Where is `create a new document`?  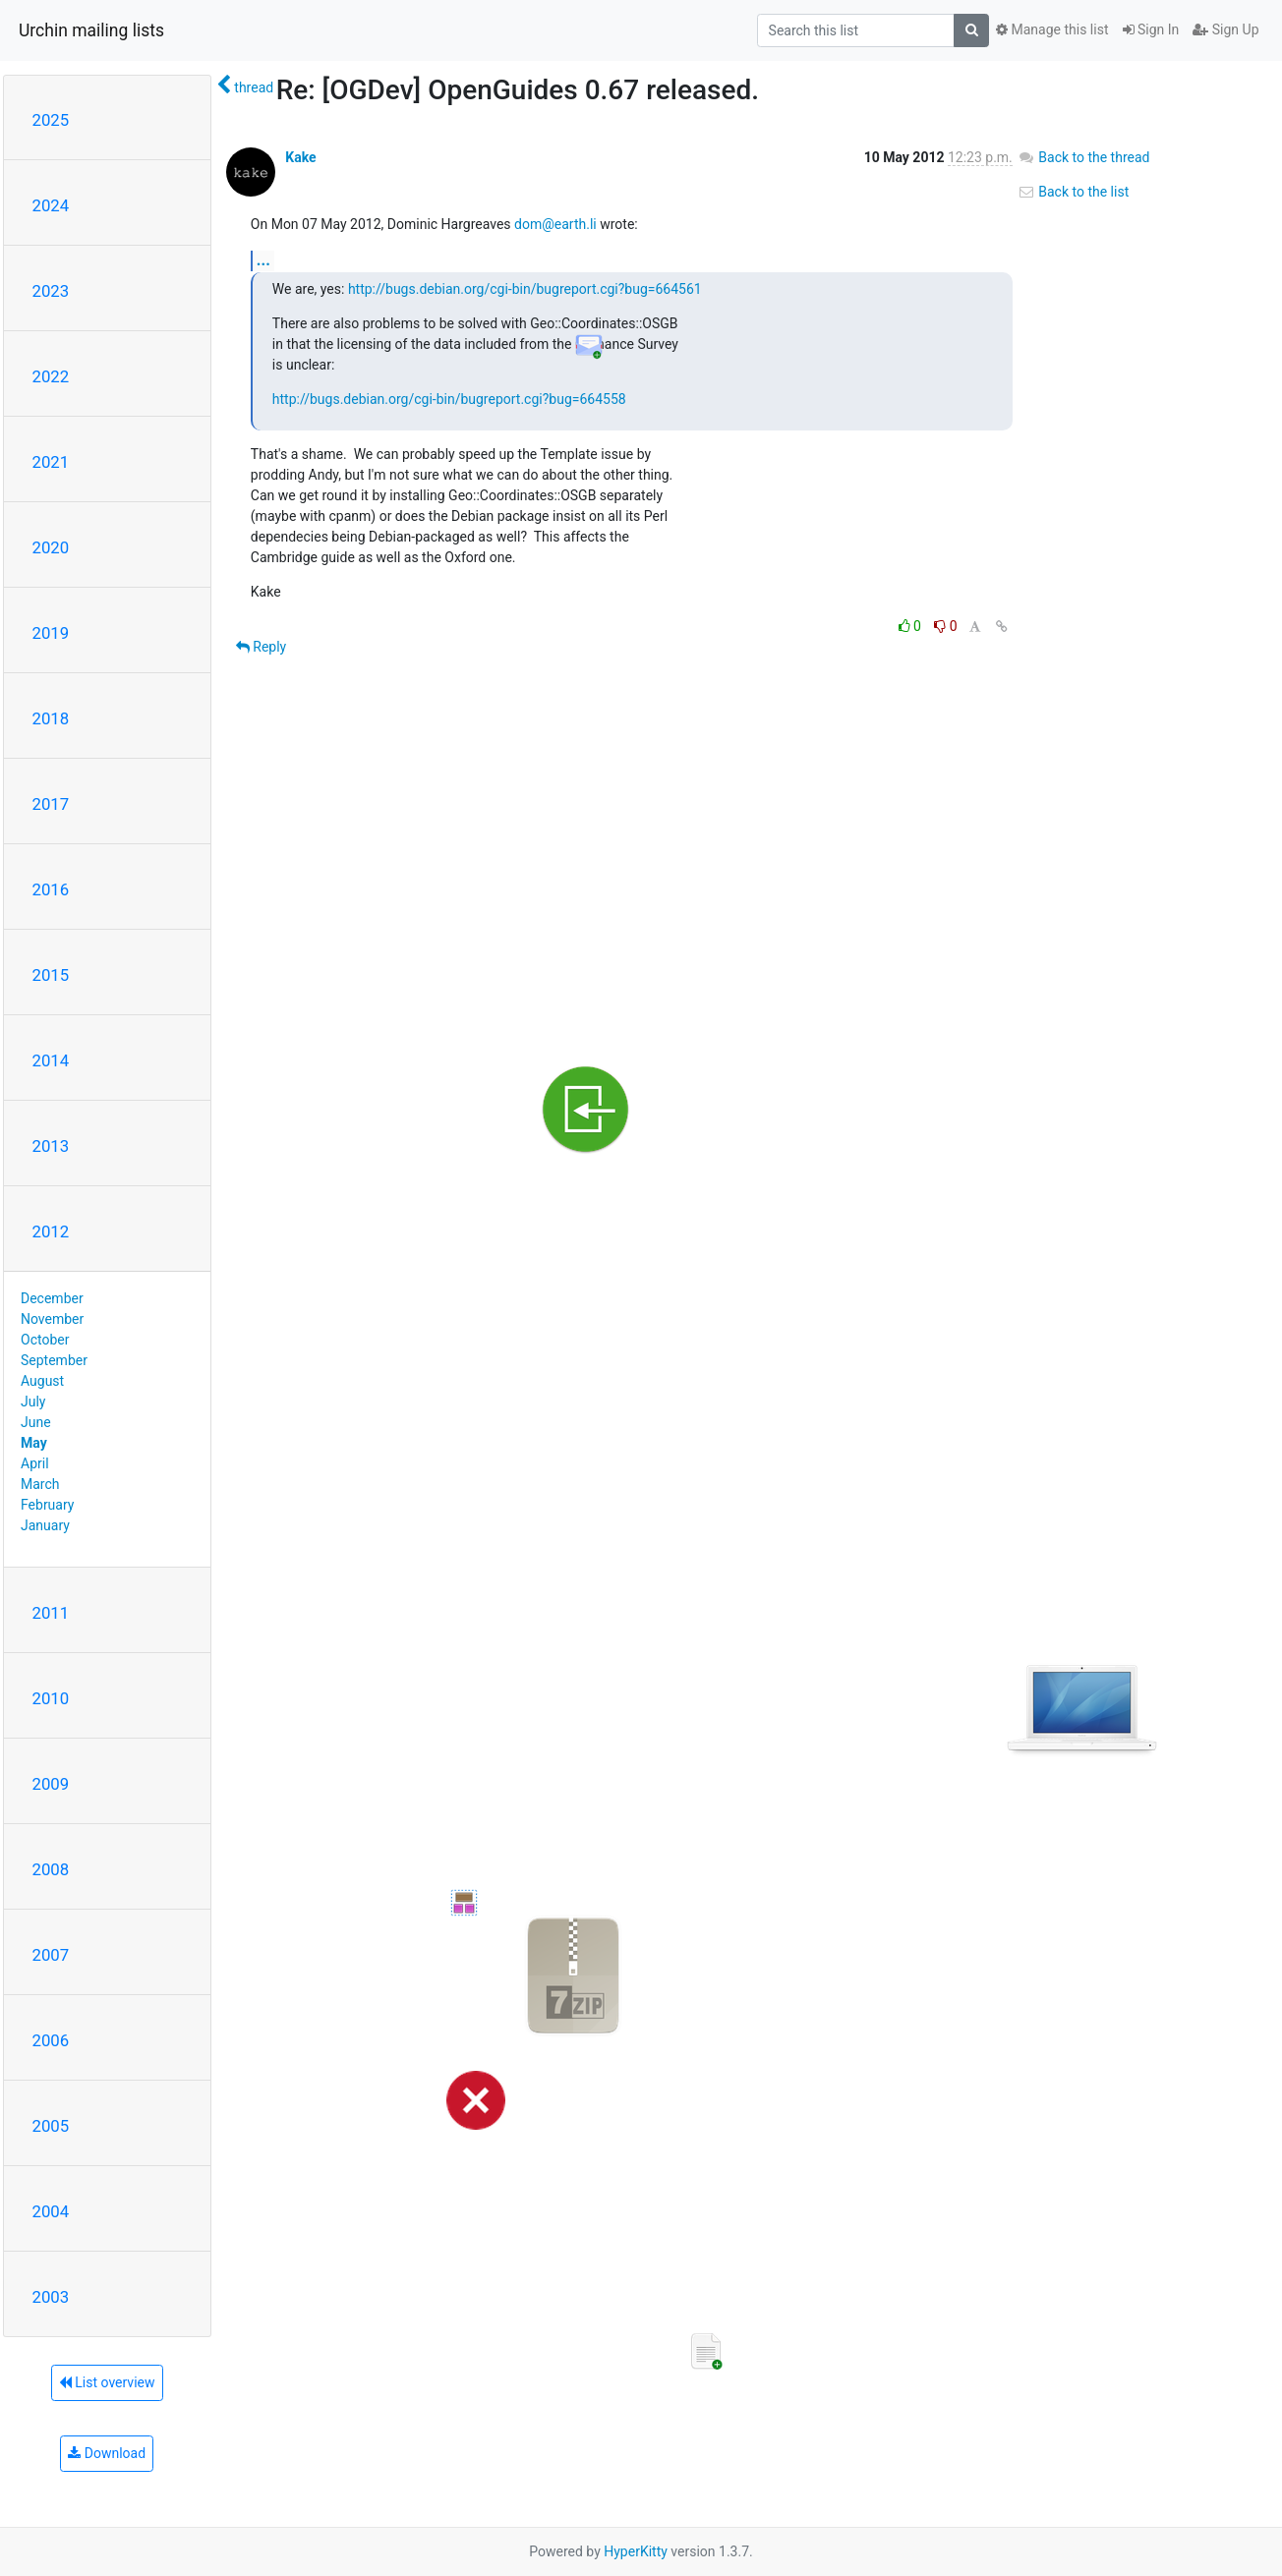 create a new document is located at coordinates (706, 2351).